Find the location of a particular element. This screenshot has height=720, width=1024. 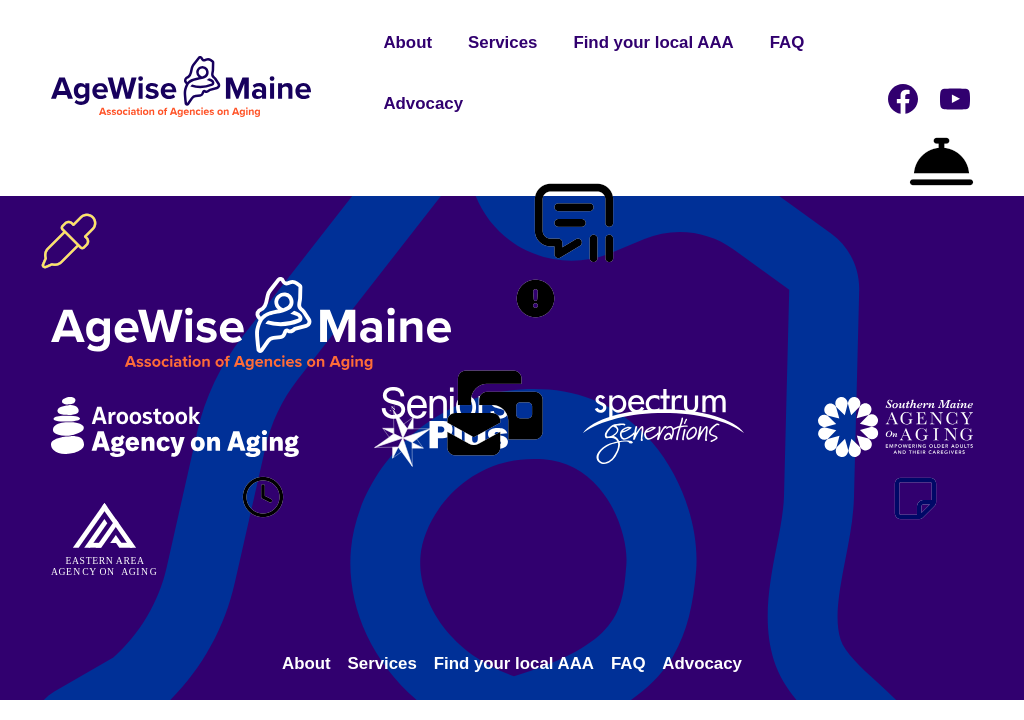

pick a color from the screen is located at coordinates (69, 241).